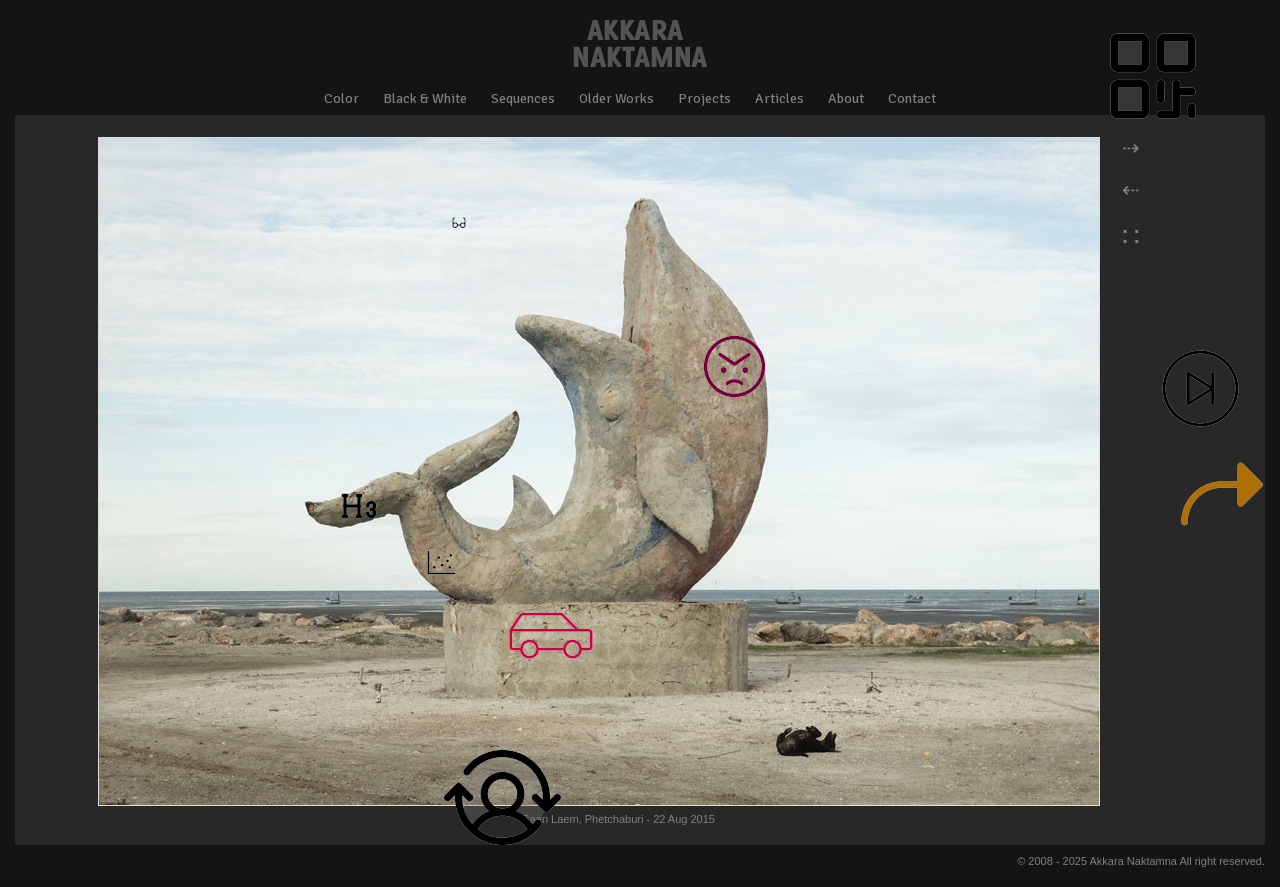 Image resolution: width=1280 pixels, height=887 pixels. I want to click on switch between user accounts, so click(502, 797).